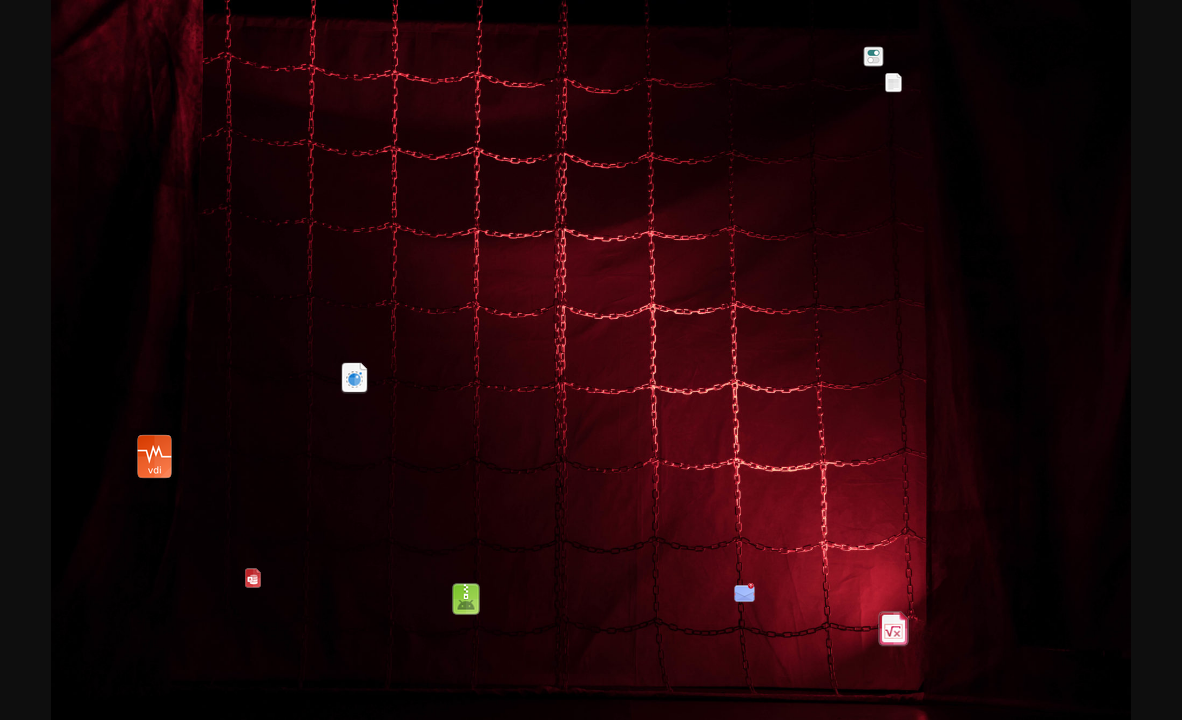  Describe the element at coordinates (893, 628) in the screenshot. I see `libreoffice math formula template file` at that location.